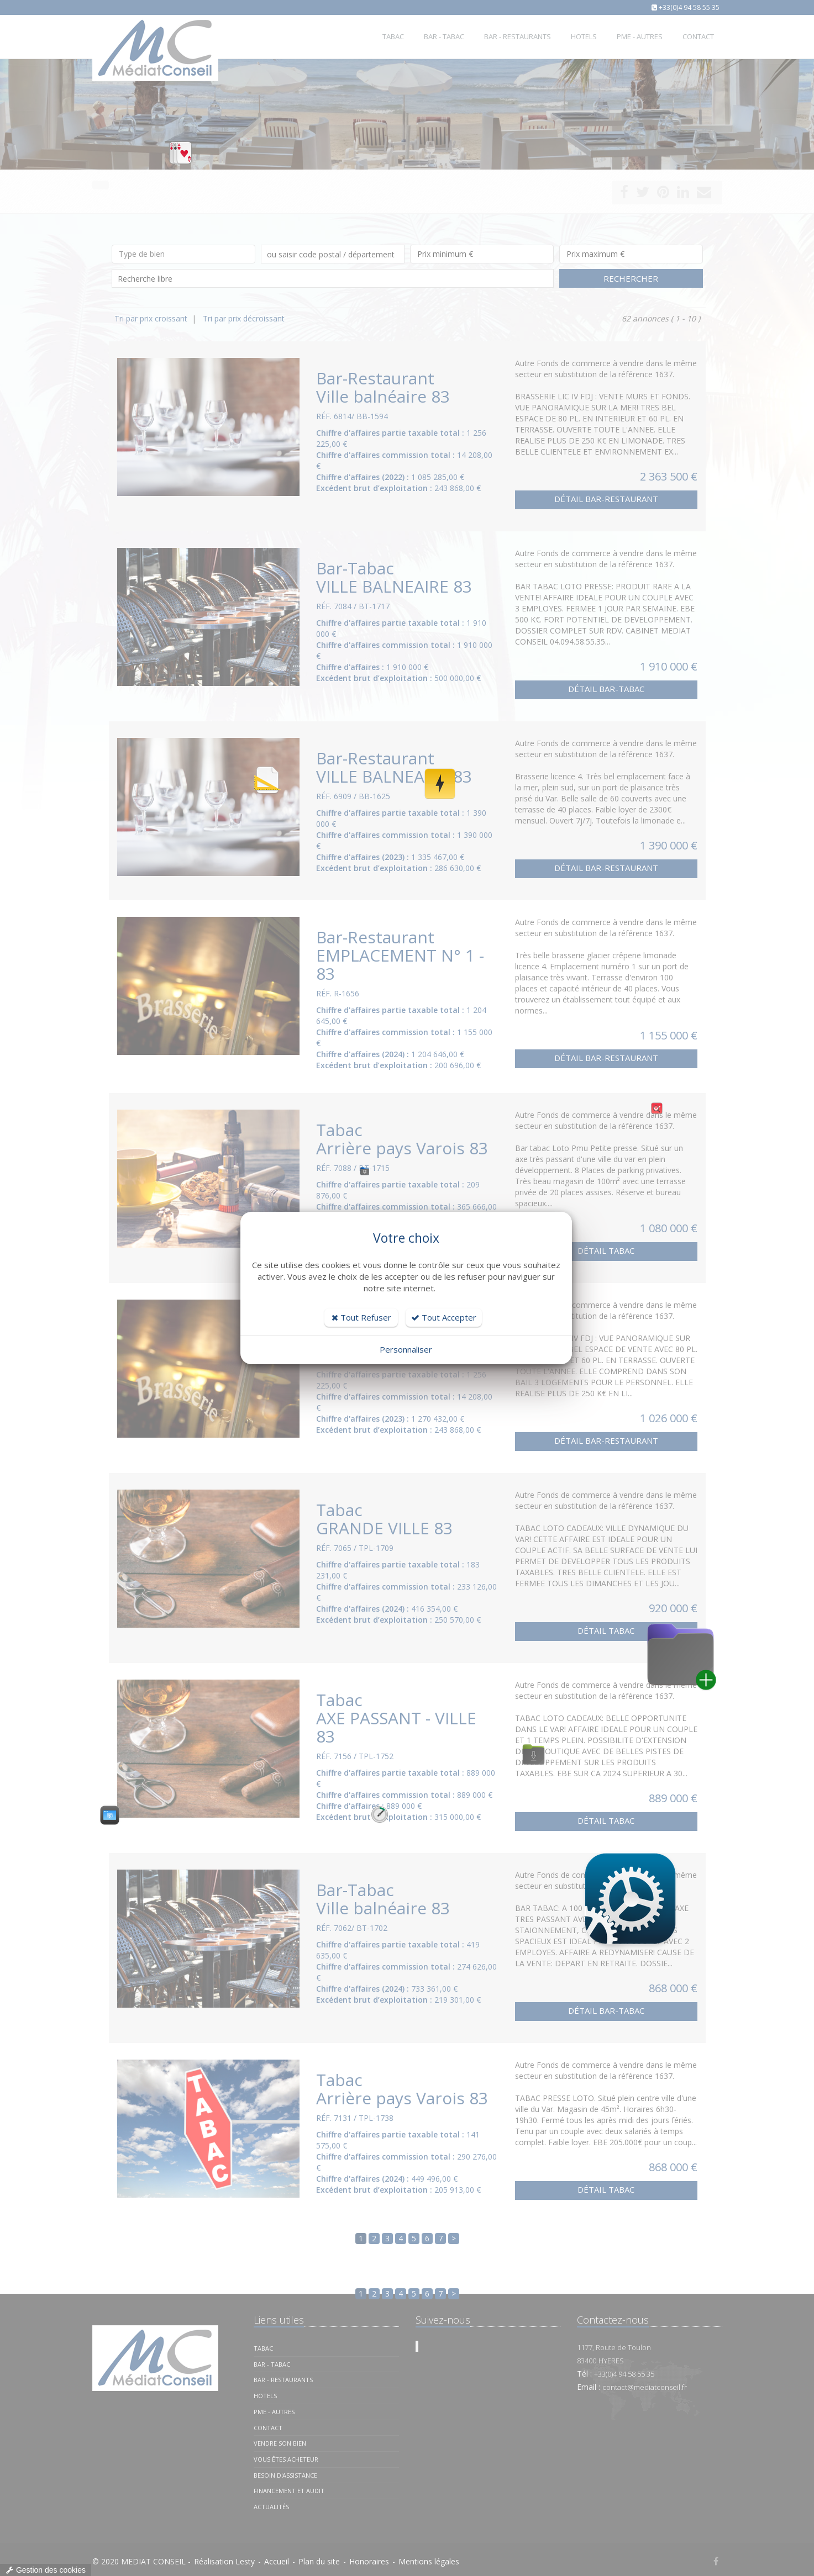 This screenshot has height=2576, width=814. Describe the element at coordinates (180, 152) in the screenshot. I see `launch solitaire card game` at that location.